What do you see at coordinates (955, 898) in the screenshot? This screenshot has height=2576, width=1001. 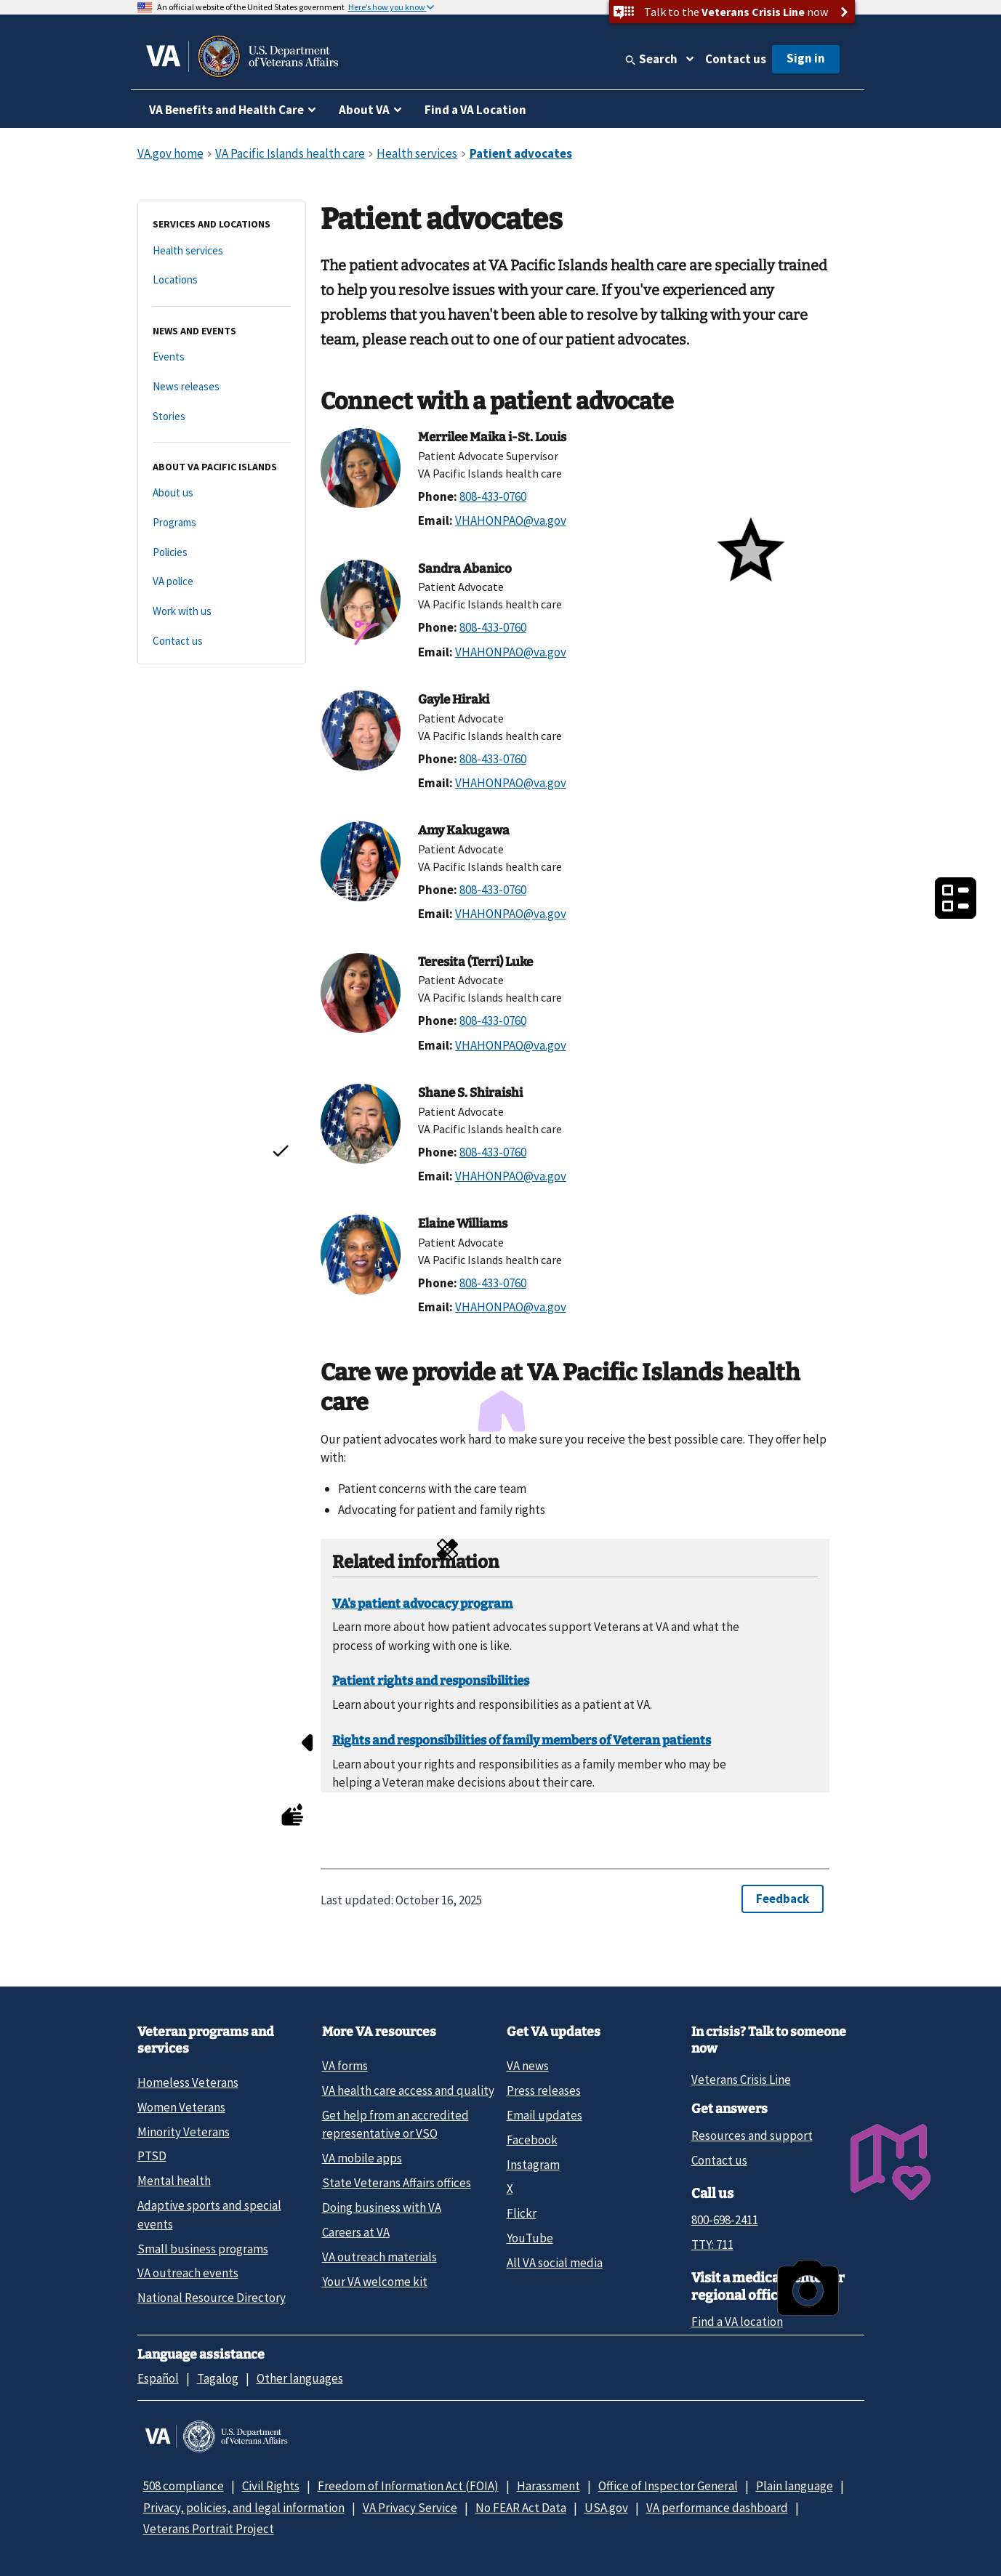 I see `view ballot or voting options` at bounding box center [955, 898].